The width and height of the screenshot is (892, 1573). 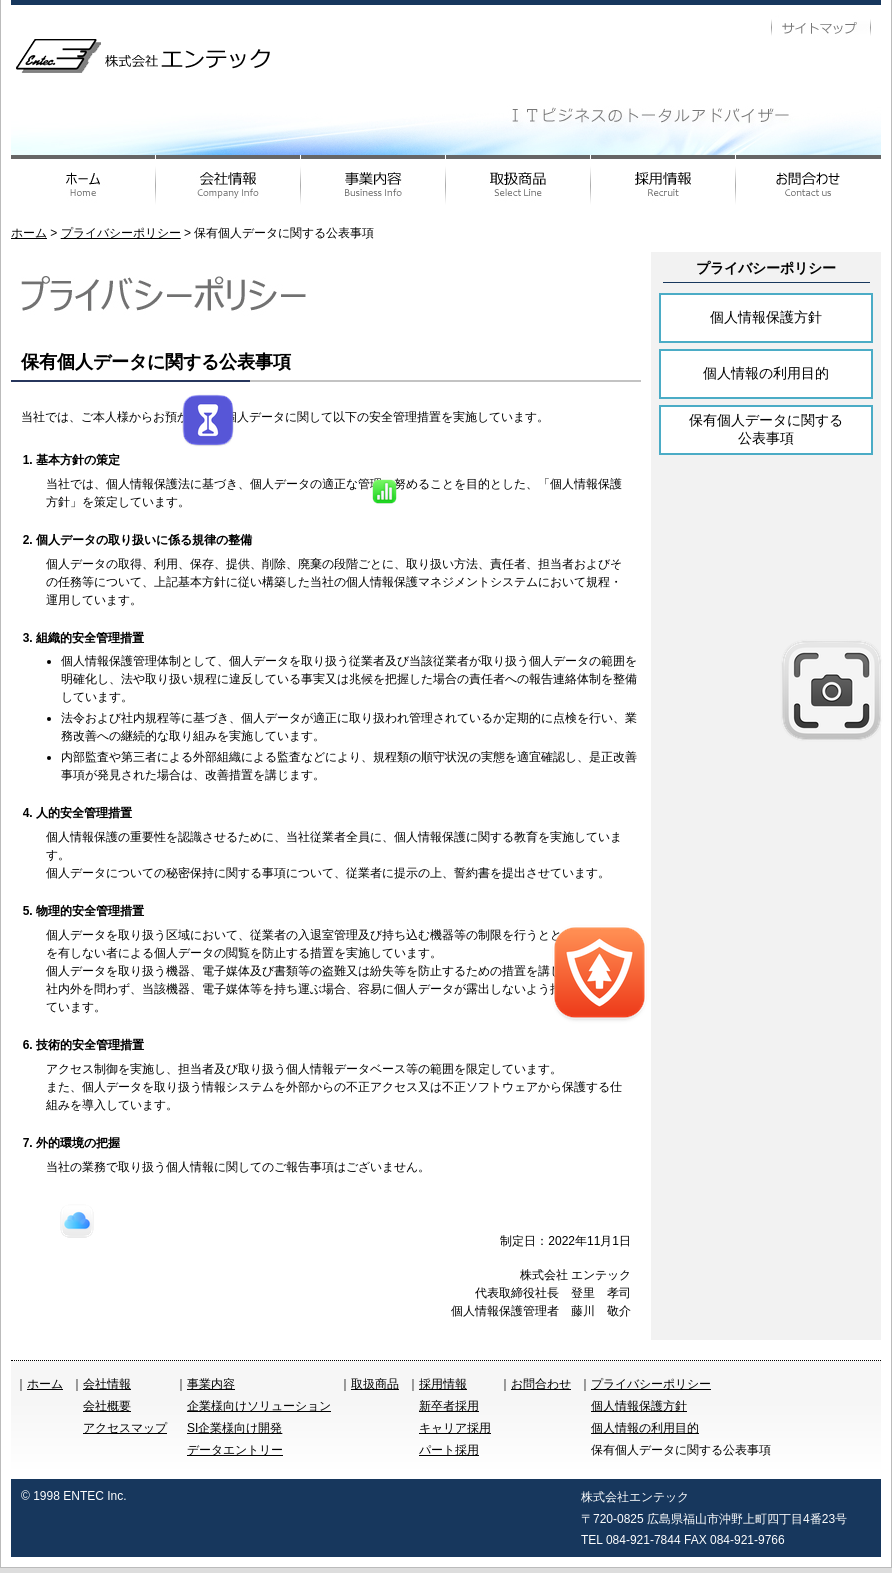 I want to click on open the screenshot app, so click(x=831, y=690).